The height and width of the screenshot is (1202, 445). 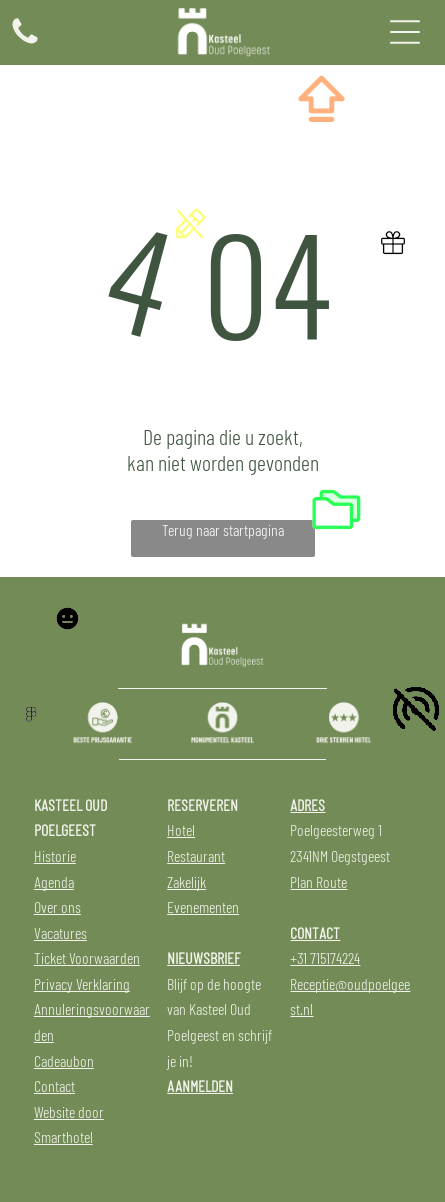 What do you see at coordinates (67, 618) in the screenshot?
I see `rate experience as neutral or average` at bounding box center [67, 618].